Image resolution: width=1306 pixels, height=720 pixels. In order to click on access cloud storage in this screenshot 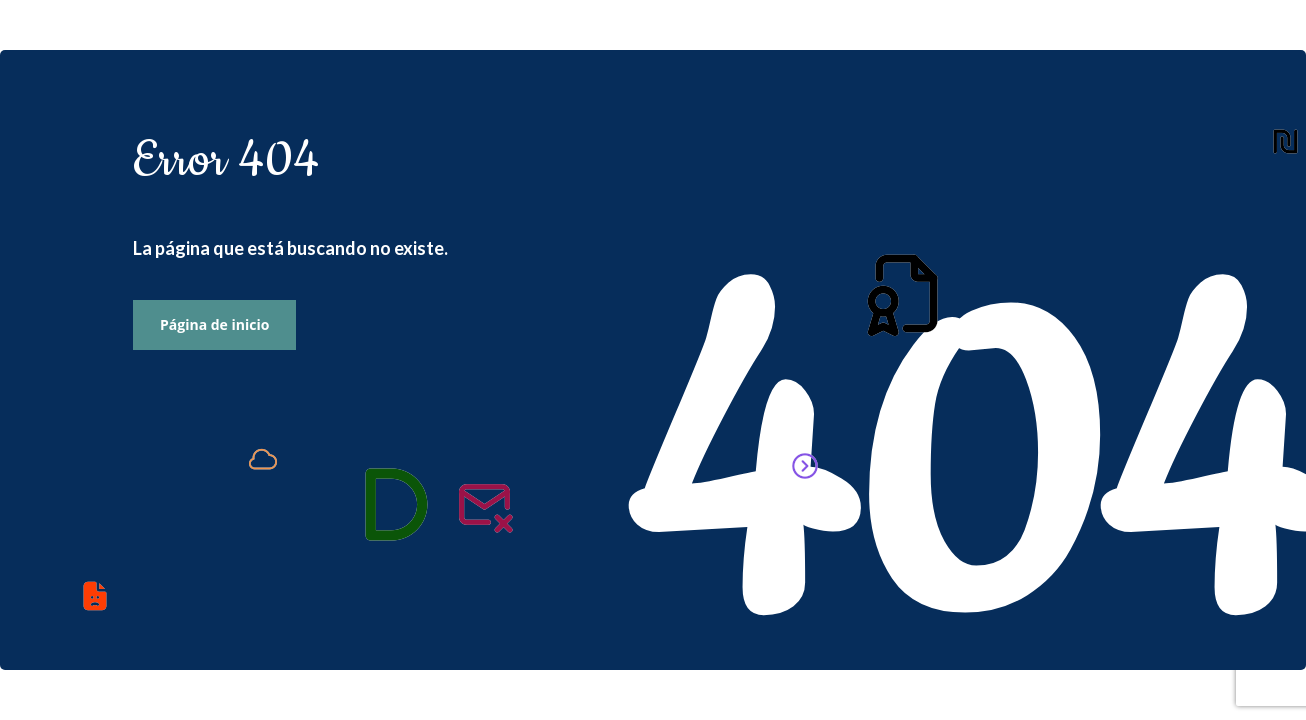, I will do `click(263, 460)`.